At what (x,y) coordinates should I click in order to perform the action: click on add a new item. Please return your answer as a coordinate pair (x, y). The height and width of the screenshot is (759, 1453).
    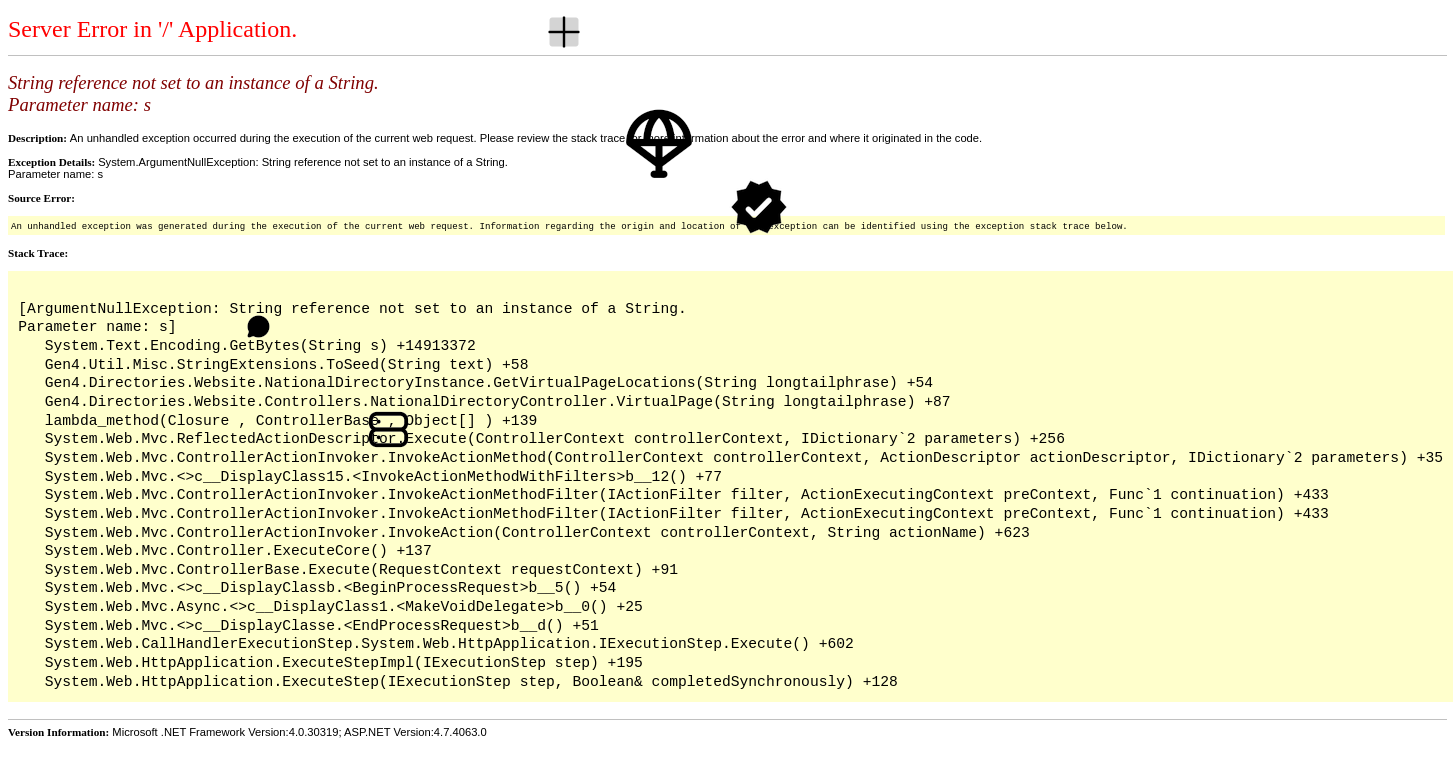
    Looking at the image, I should click on (564, 32).